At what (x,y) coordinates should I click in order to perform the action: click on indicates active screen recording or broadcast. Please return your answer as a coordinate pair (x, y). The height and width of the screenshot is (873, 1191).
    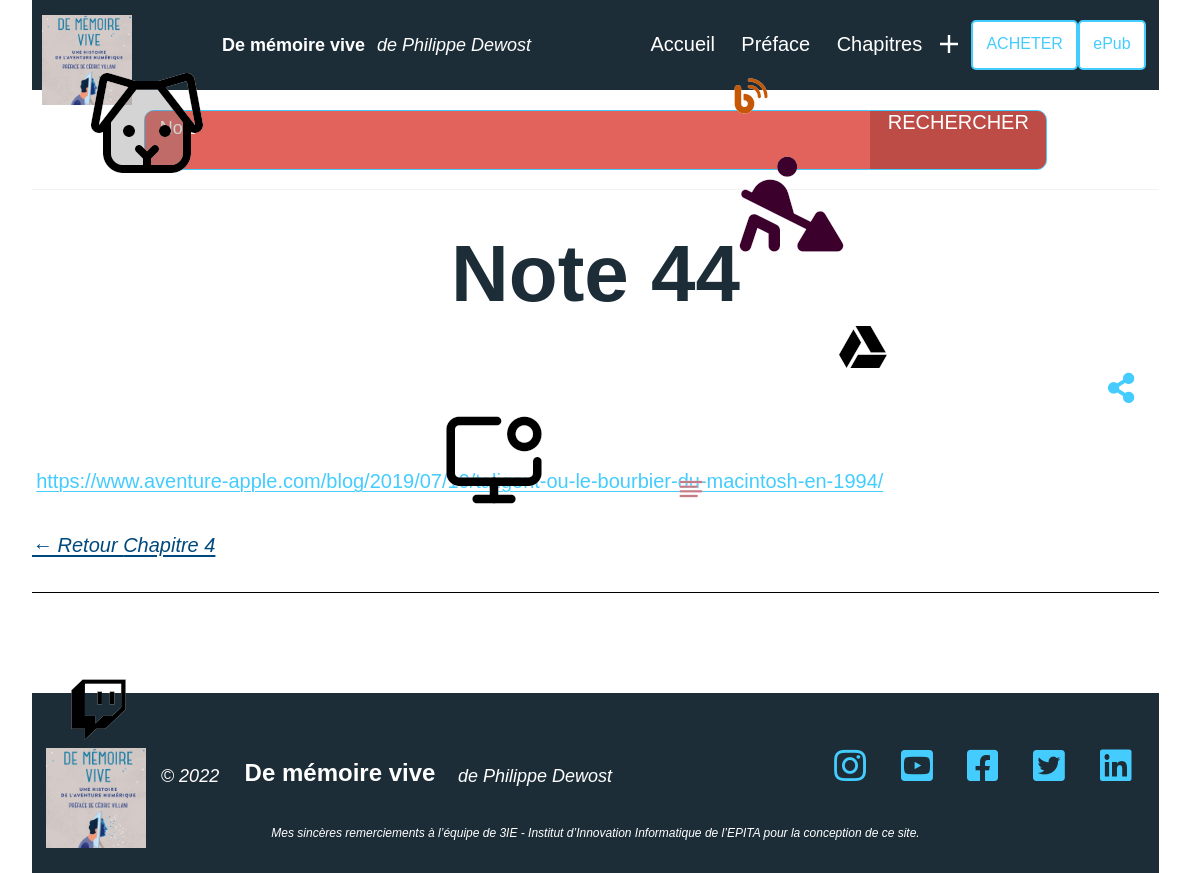
    Looking at the image, I should click on (494, 460).